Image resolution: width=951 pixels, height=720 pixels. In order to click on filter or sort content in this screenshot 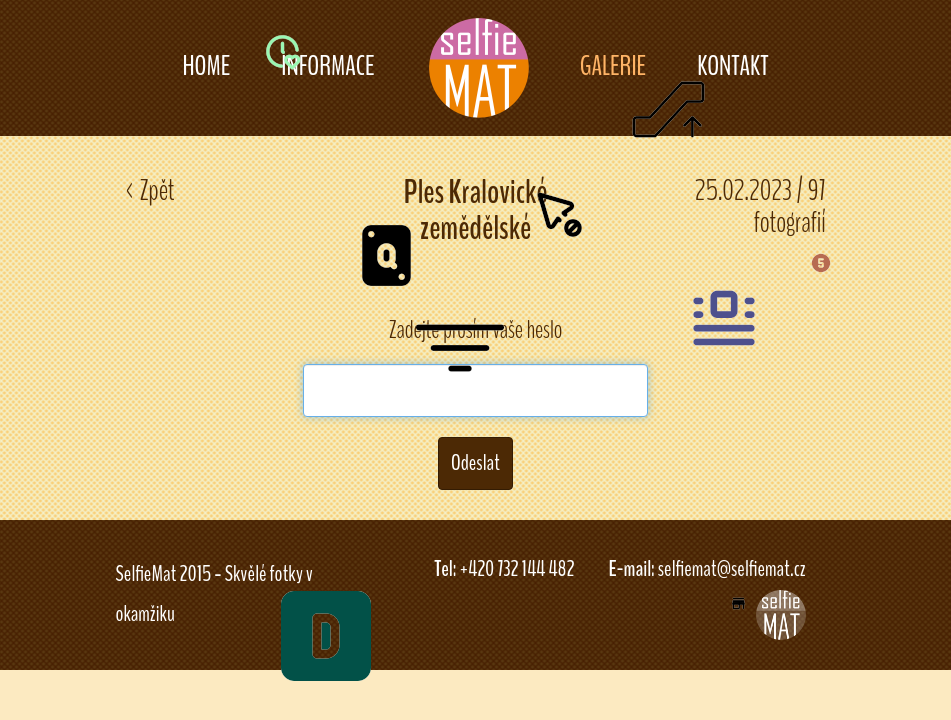, I will do `click(460, 348)`.